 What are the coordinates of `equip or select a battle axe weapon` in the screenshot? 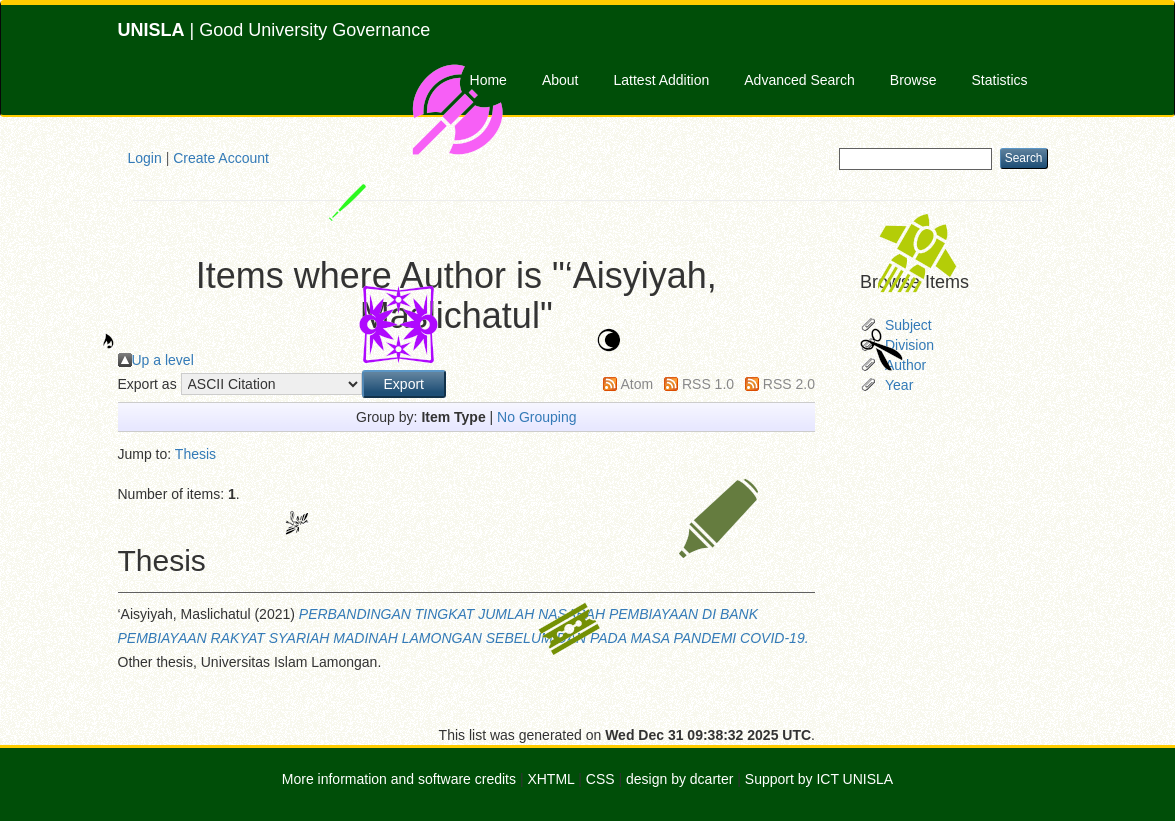 It's located at (457, 109).